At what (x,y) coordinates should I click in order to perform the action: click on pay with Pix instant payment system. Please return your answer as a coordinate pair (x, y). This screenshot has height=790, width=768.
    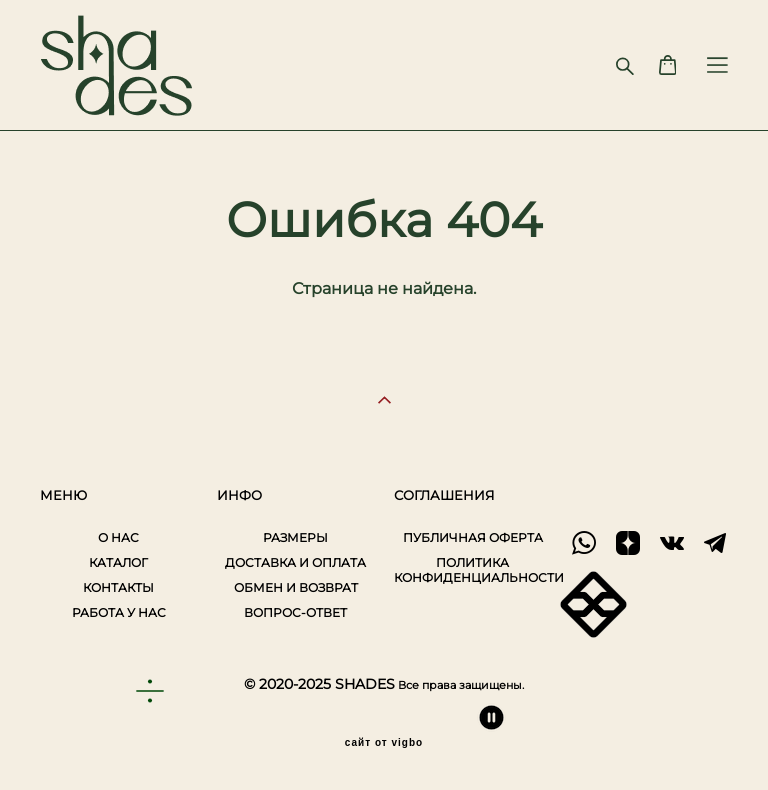
    Looking at the image, I should click on (593, 604).